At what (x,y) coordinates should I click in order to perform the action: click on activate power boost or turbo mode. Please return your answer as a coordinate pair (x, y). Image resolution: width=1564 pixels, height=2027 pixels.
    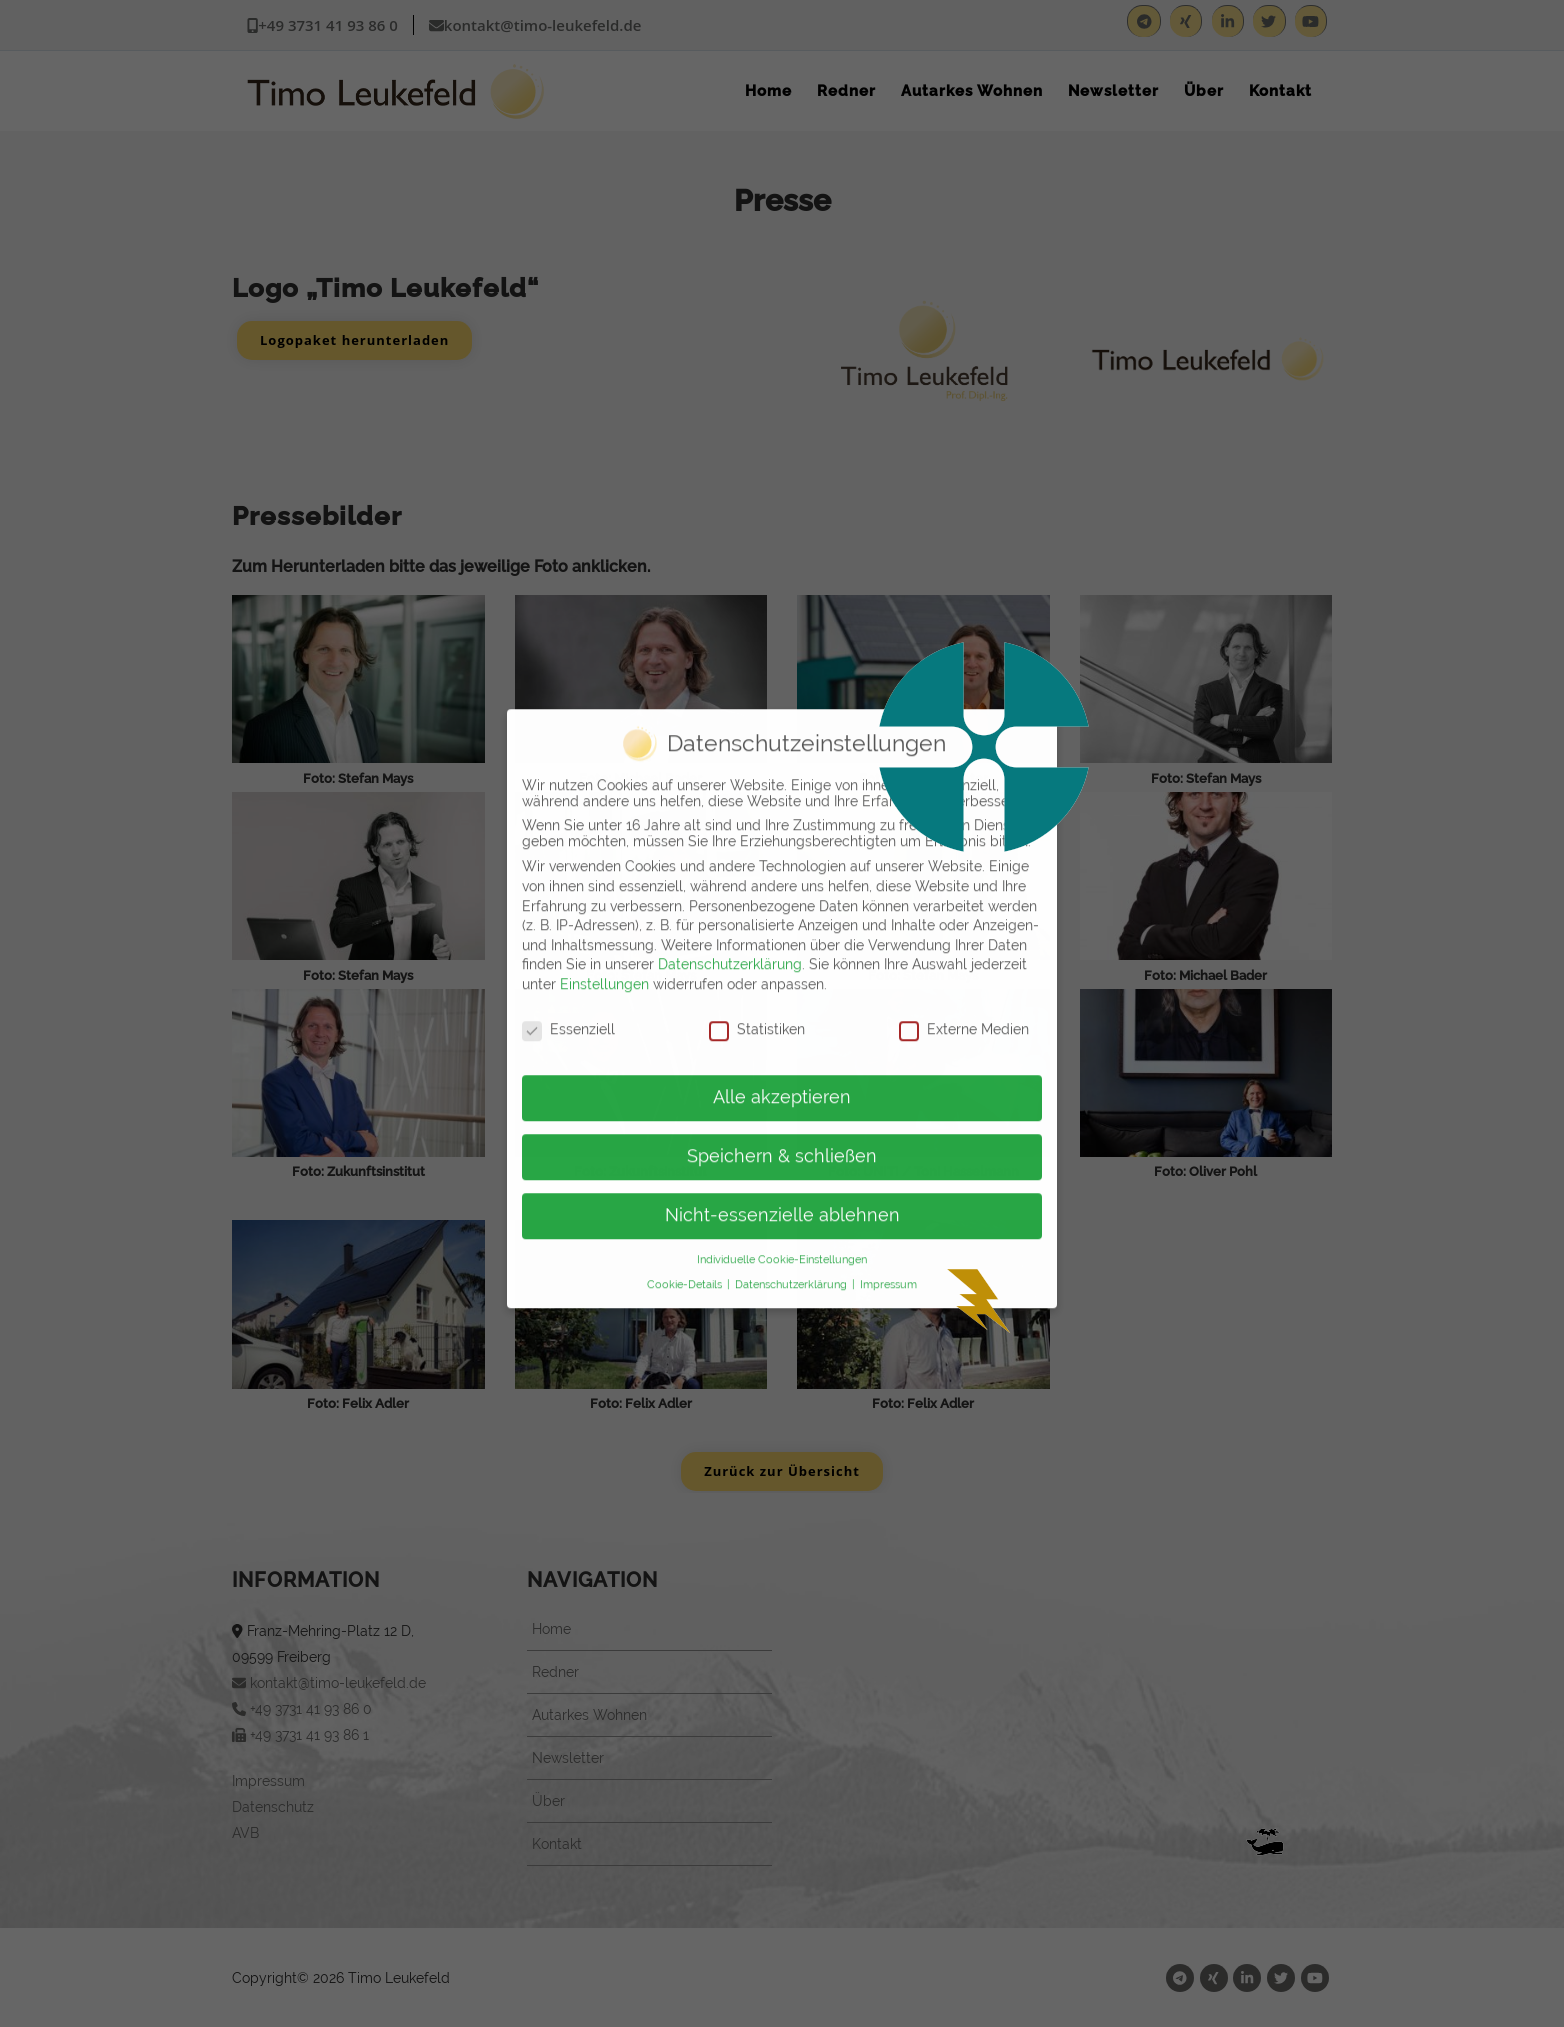
    Looking at the image, I should click on (978, 1300).